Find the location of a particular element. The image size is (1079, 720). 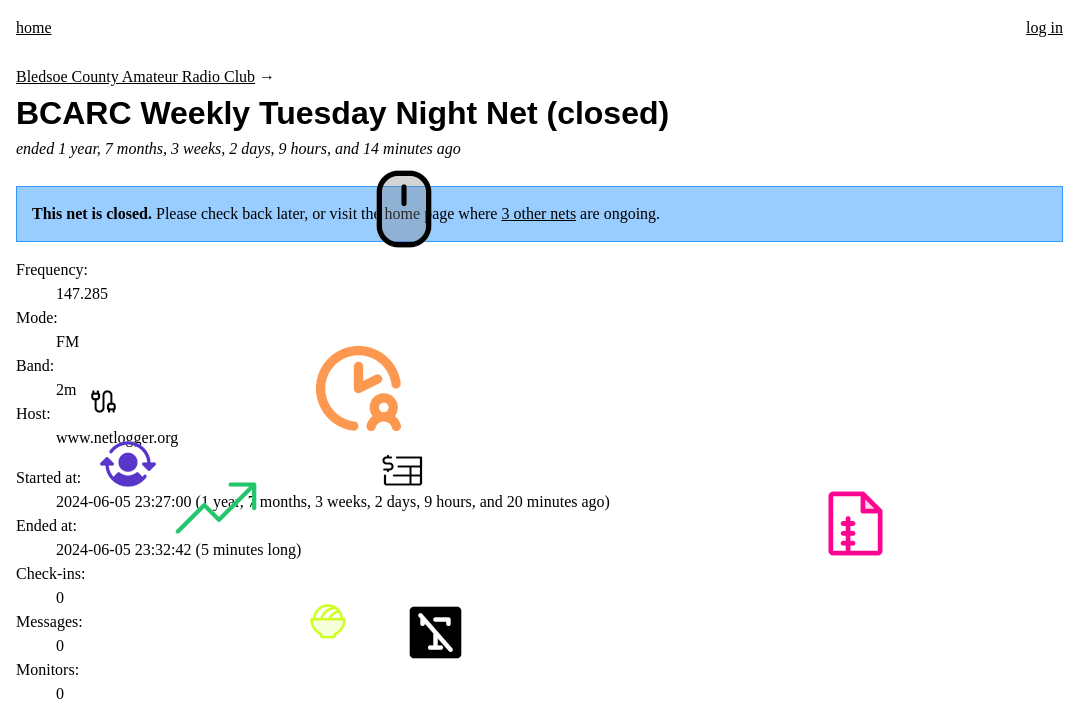

switch between user accounts is located at coordinates (128, 464).